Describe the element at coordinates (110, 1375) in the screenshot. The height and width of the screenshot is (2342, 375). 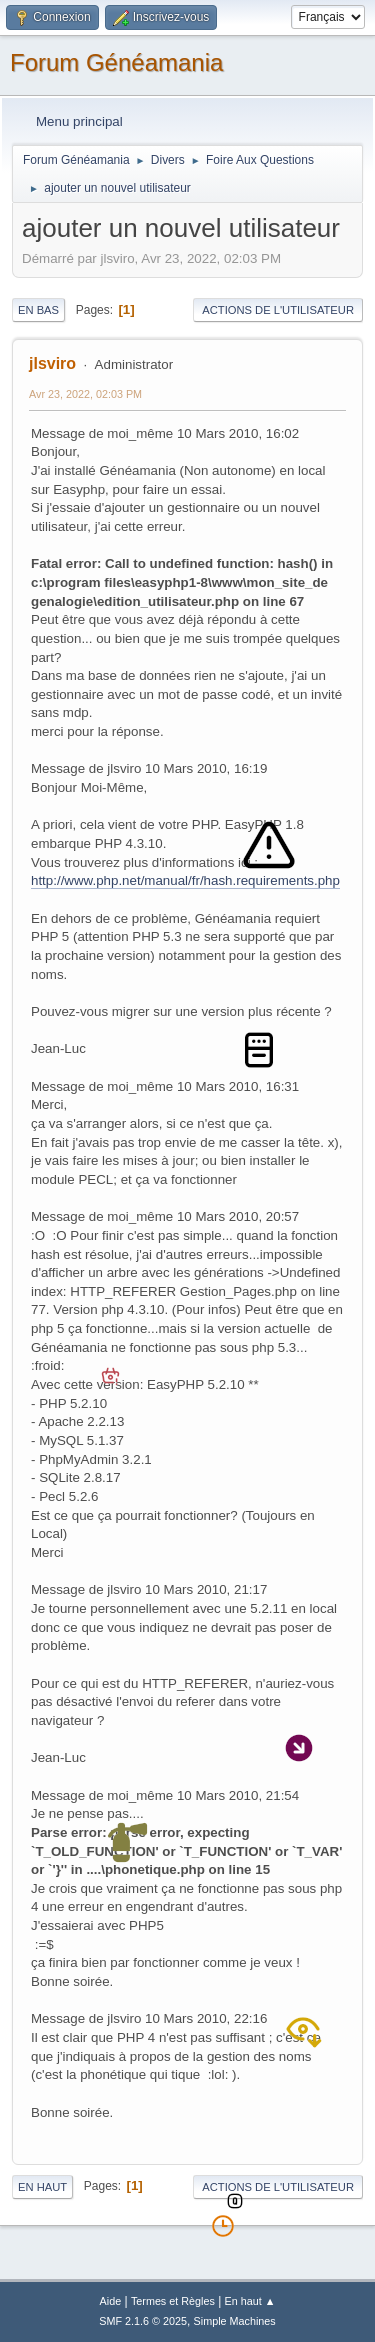
I see `indicates an issue with your shopping basket` at that location.